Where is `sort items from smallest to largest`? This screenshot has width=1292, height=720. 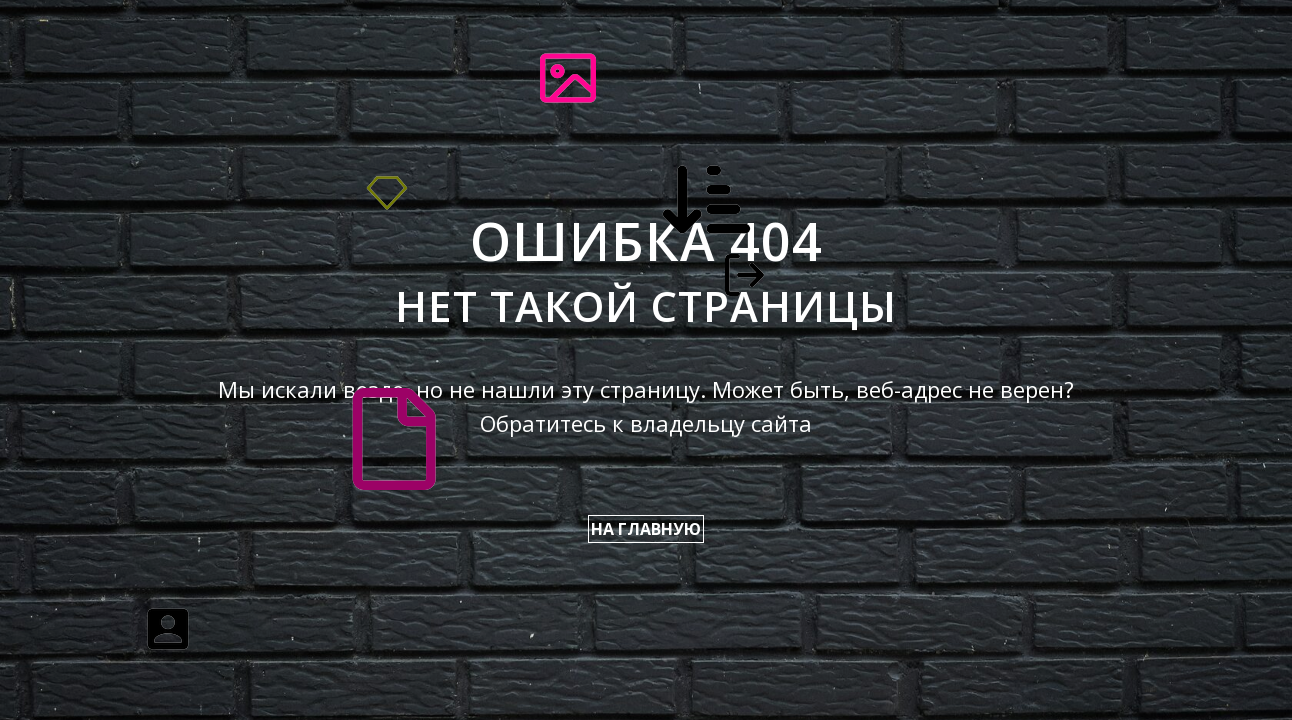
sort items from smallest to largest is located at coordinates (706, 199).